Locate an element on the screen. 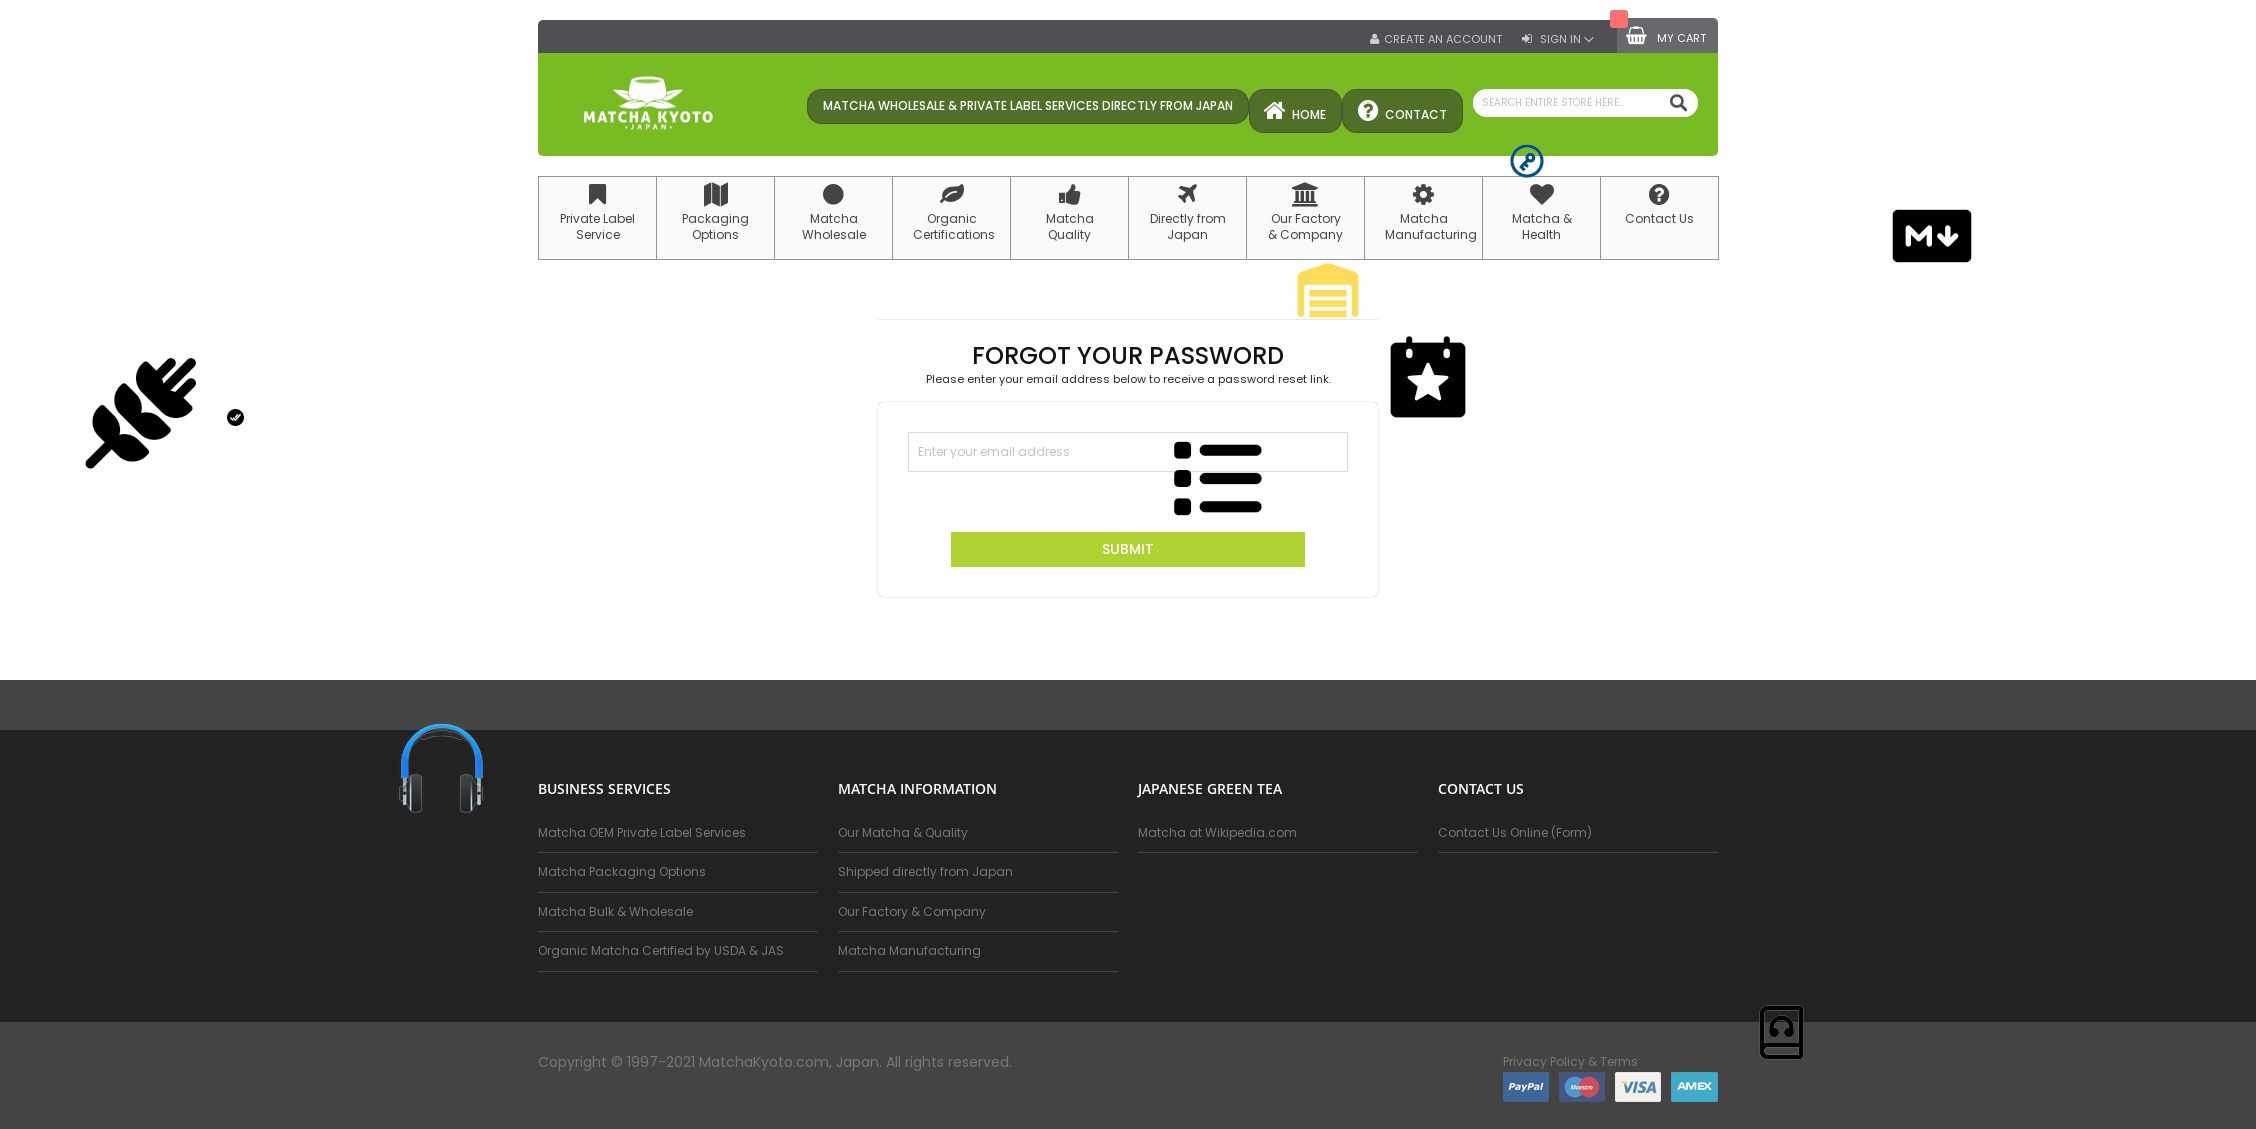 This screenshot has width=2256, height=1129. indicates task or item has been fully completed is located at coordinates (235, 417).